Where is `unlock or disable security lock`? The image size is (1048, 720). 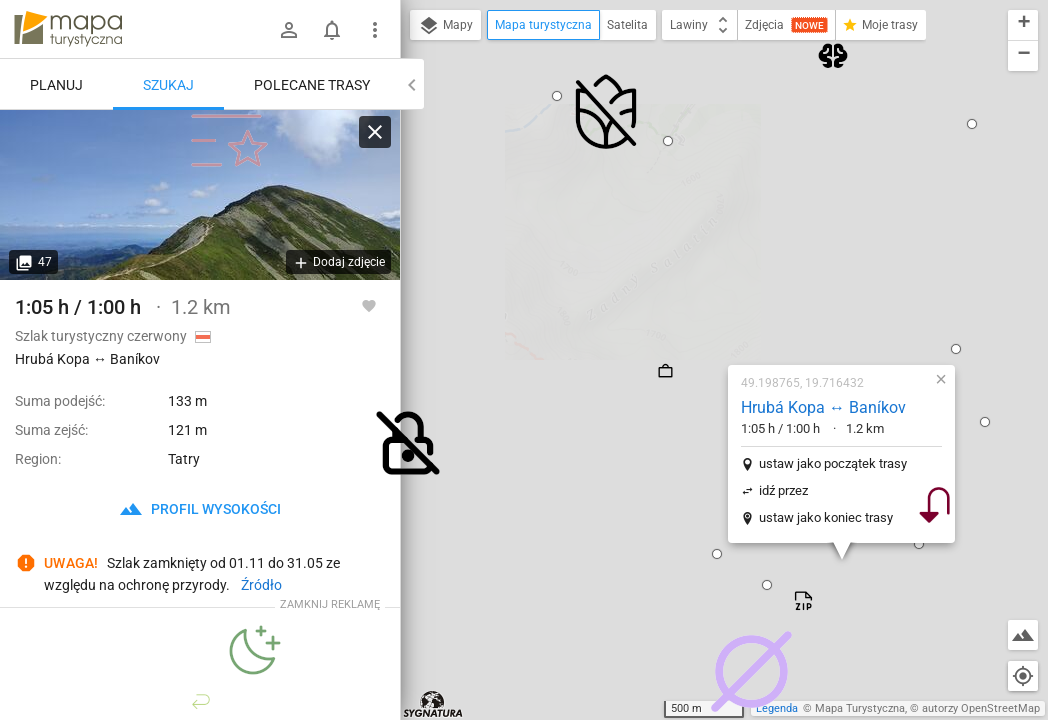 unlock or disable security lock is located at coordinates (408, 443).